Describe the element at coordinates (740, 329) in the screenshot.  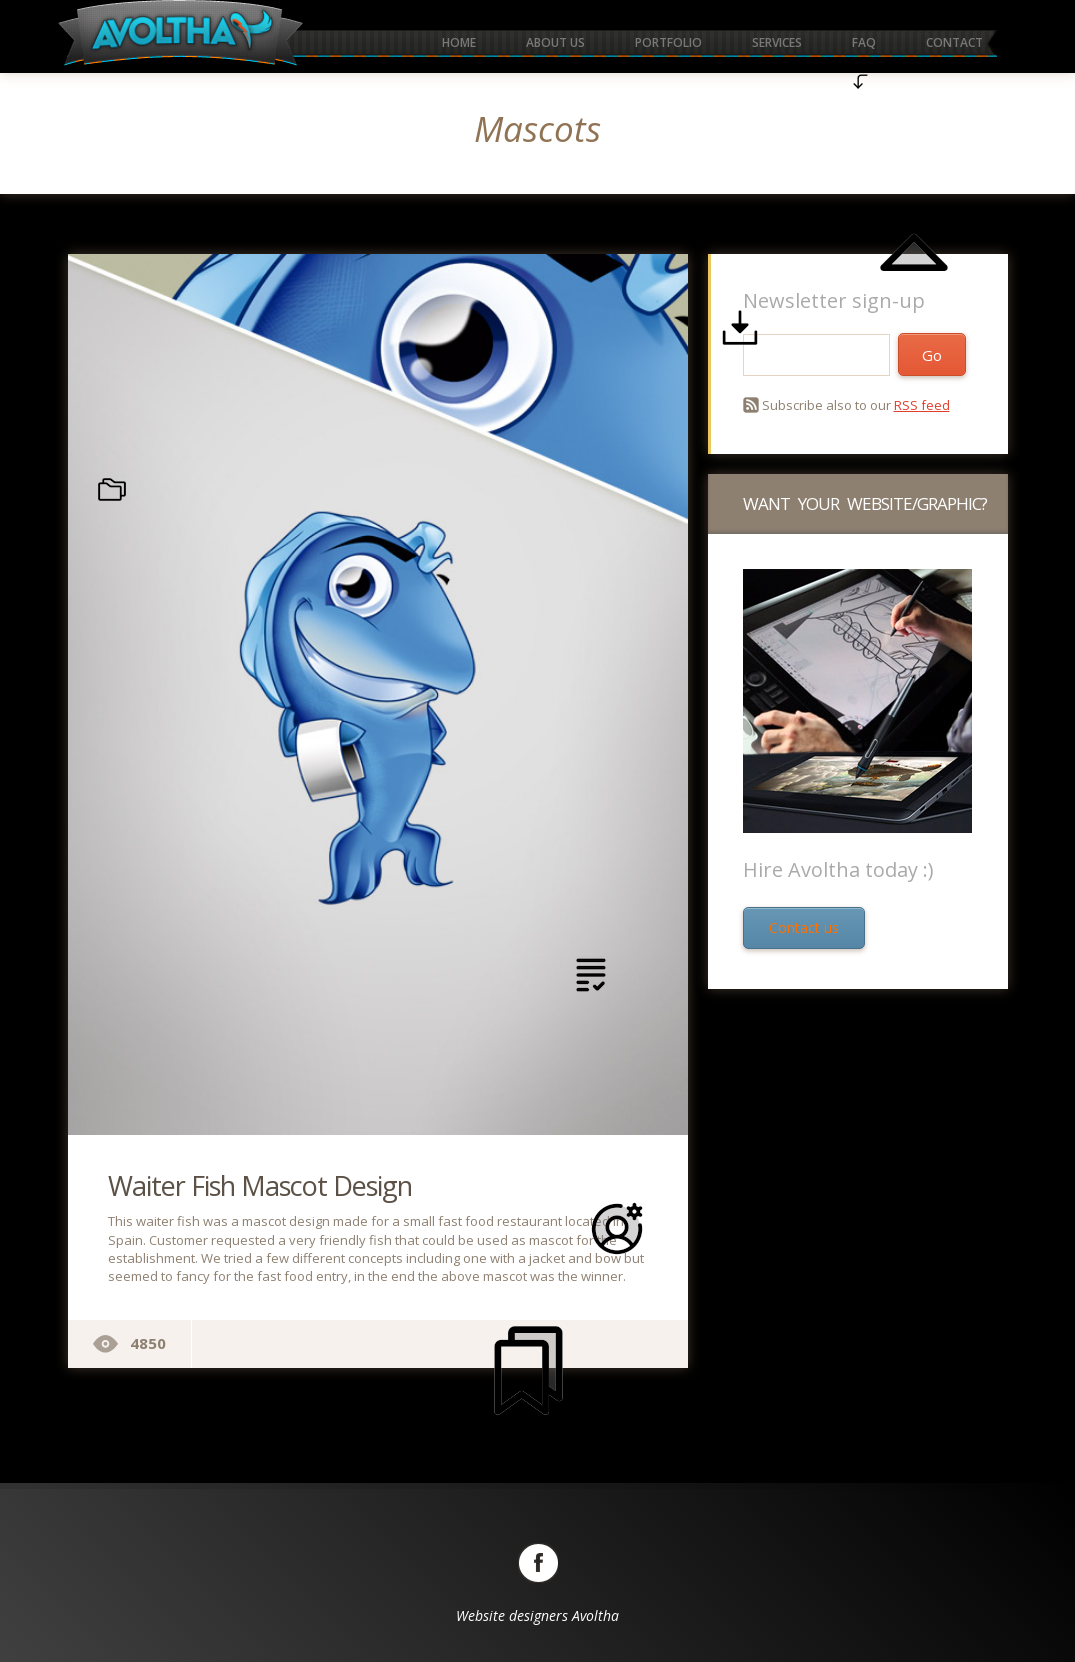
I see `download a file to your device` at that location.